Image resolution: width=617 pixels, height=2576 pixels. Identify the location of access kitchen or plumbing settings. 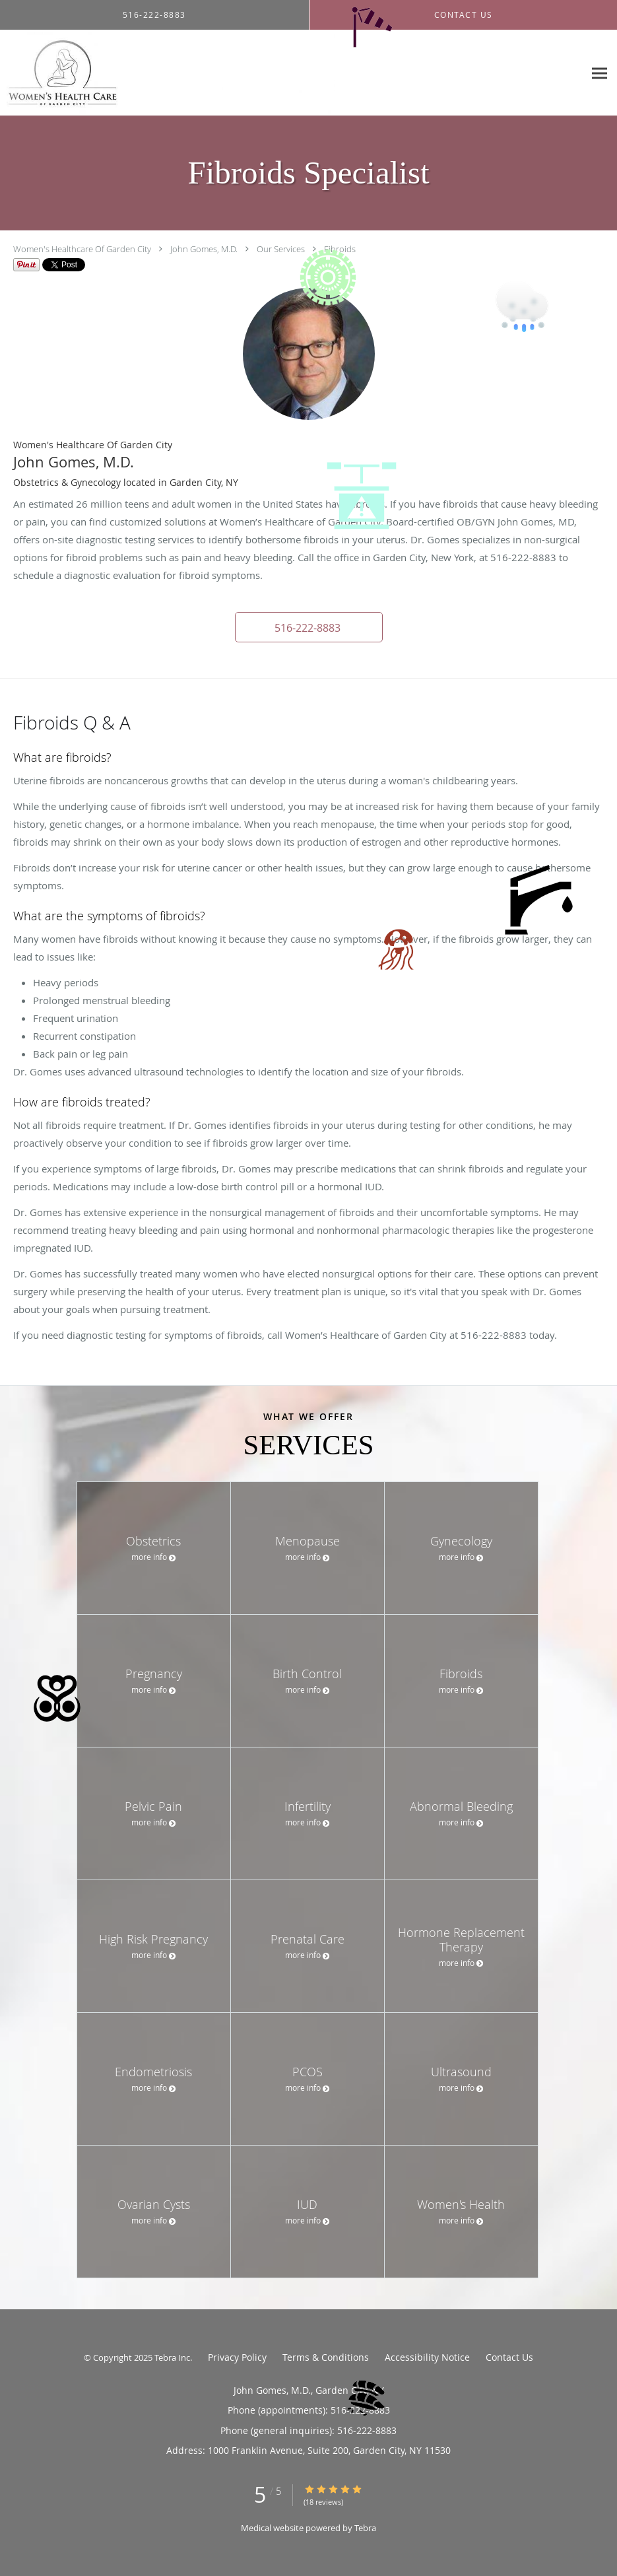
(540, 896).